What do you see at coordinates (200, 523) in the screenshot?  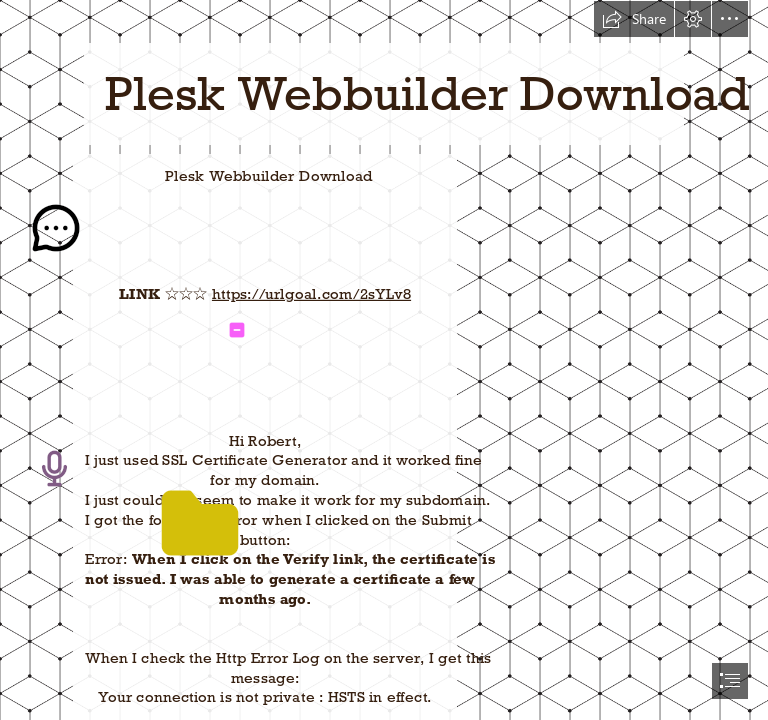 I see `open file folder` at bounding box center [200, 523].